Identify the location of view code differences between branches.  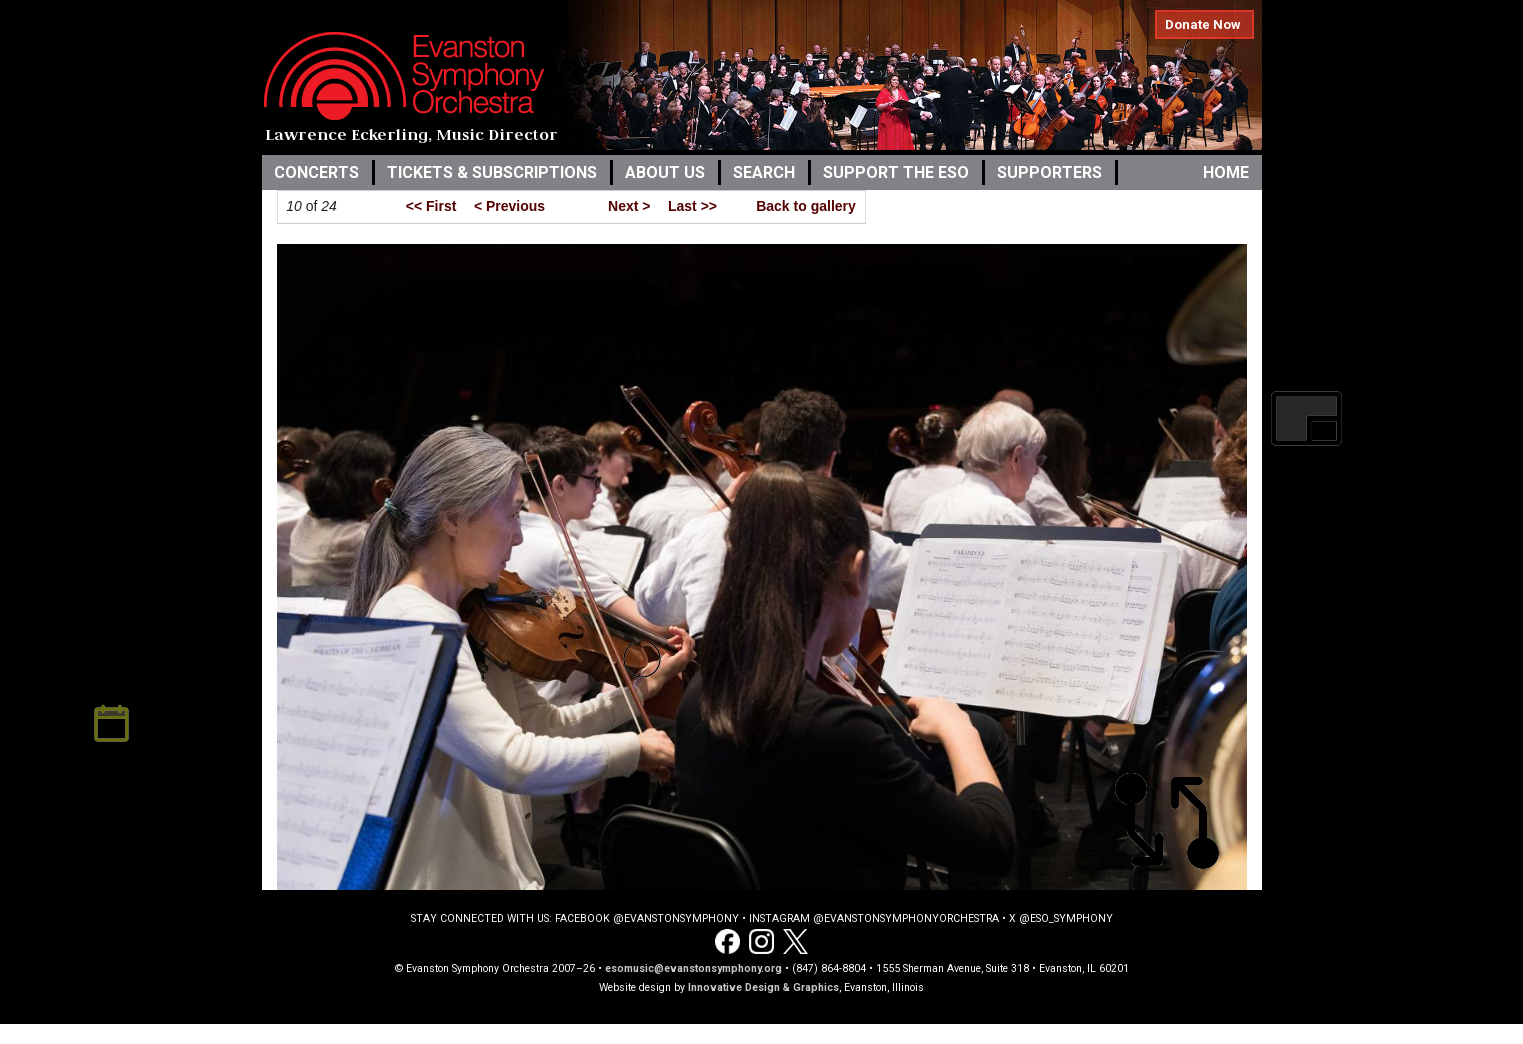
(1167, 821).